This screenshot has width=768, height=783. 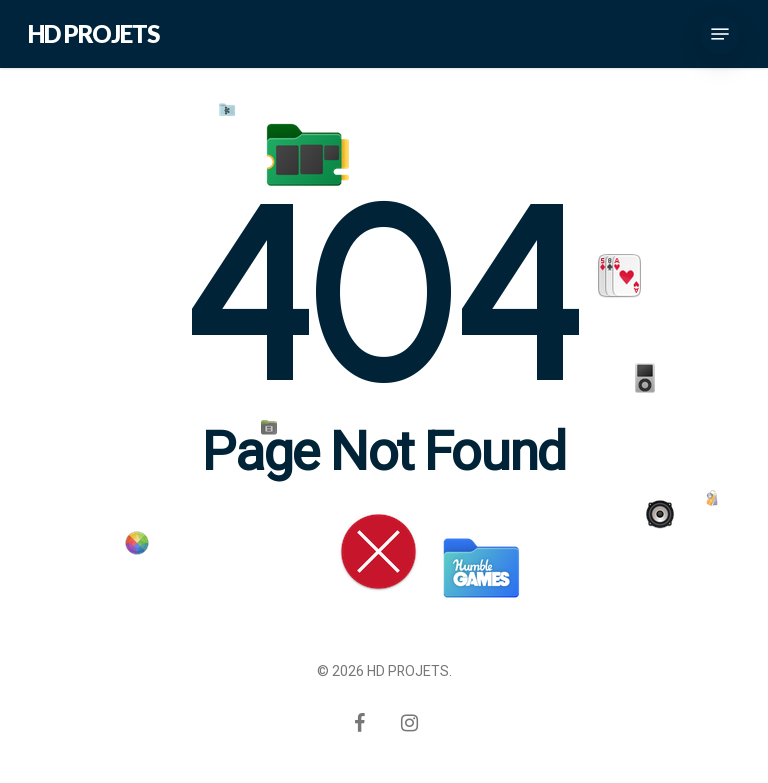 I want to click on folder containing apache kafka configuration files, so click(x=227, y=110).